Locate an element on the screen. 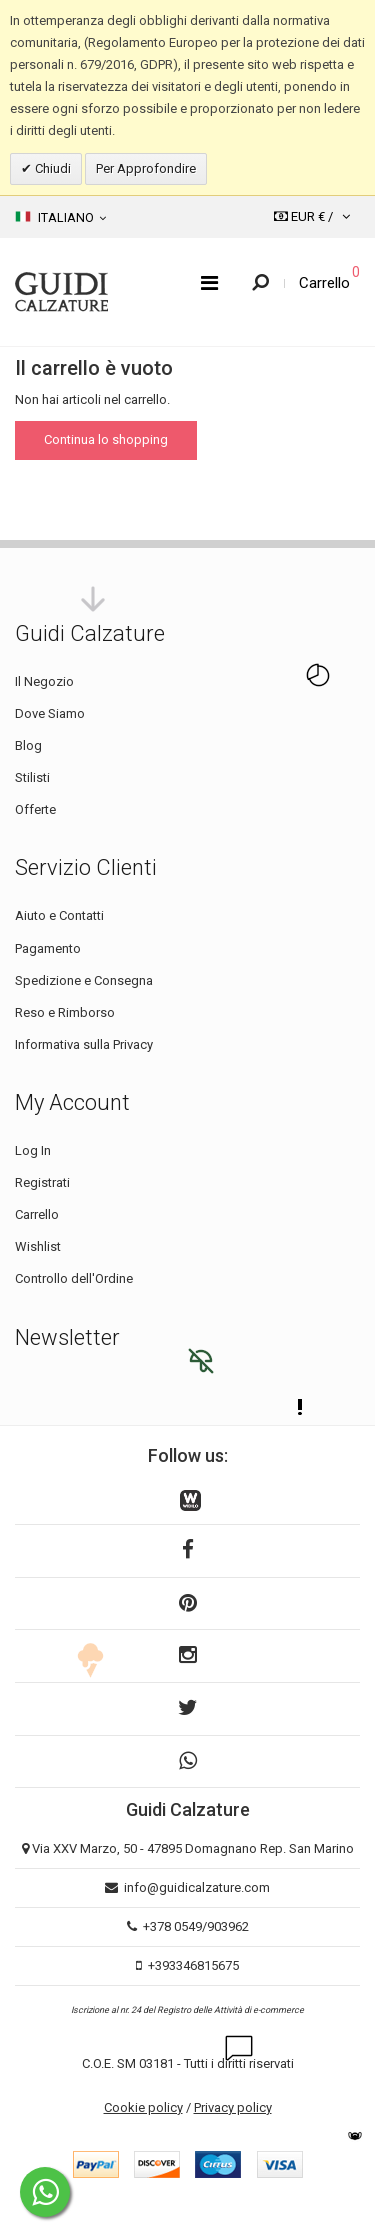 The width and height of the screenshot is (375, 2227). open chat or messaging is located at coordinates (239, 2046).